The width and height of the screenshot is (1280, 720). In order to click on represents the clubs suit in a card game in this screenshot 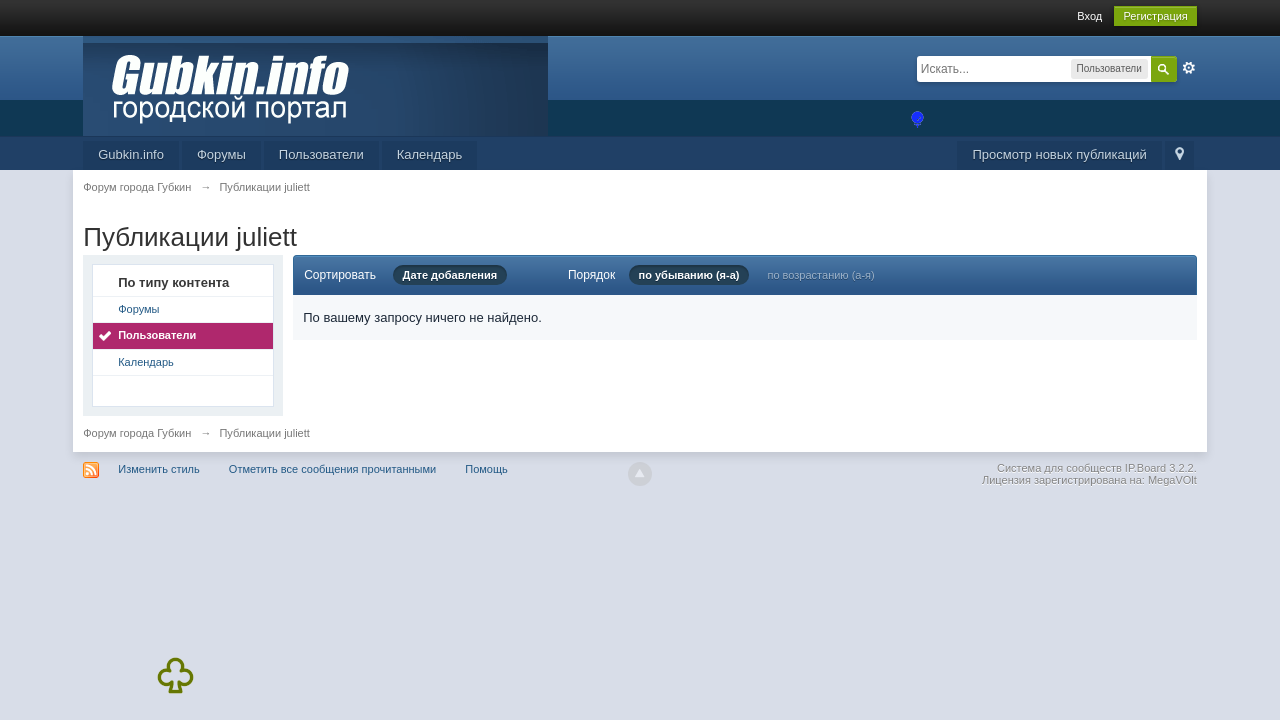, I will do `click(175, 675)`.